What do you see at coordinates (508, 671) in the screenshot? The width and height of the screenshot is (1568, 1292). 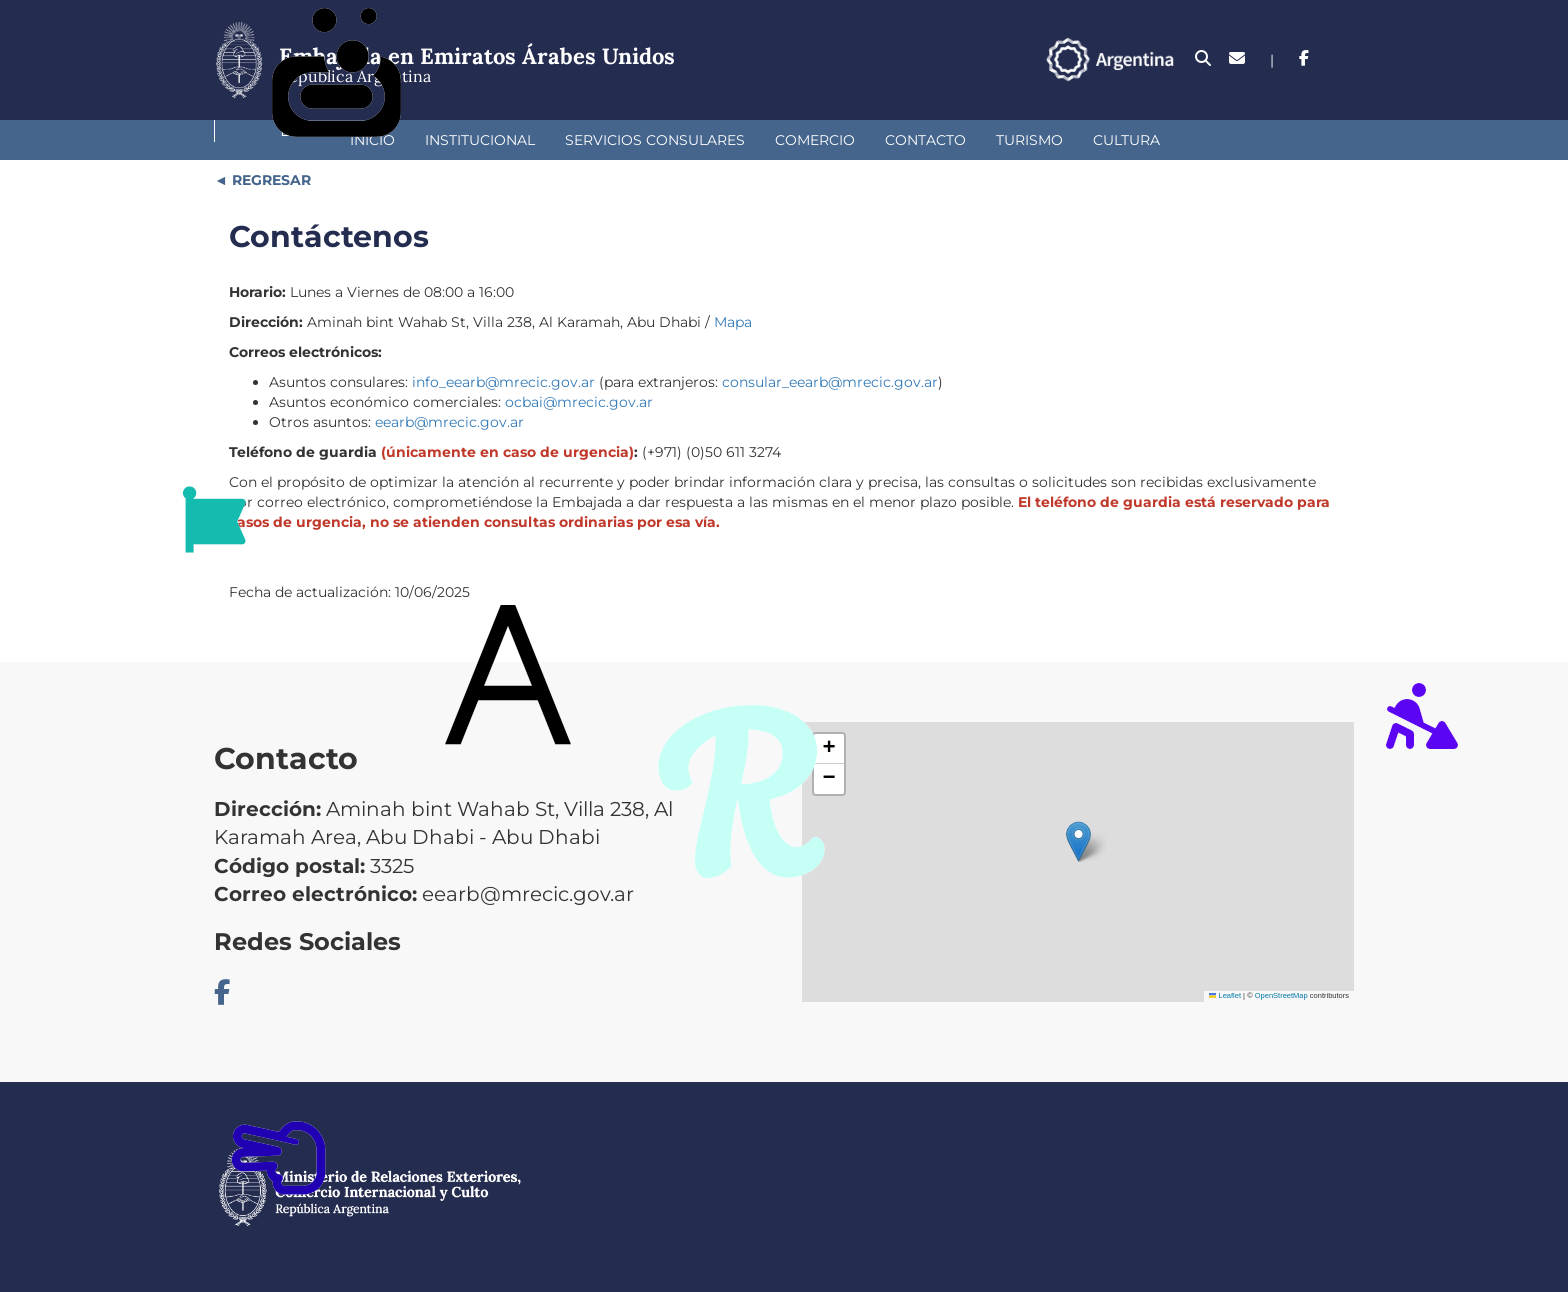 I see `change the font family in a text editor` at bounding box center [508, 671].